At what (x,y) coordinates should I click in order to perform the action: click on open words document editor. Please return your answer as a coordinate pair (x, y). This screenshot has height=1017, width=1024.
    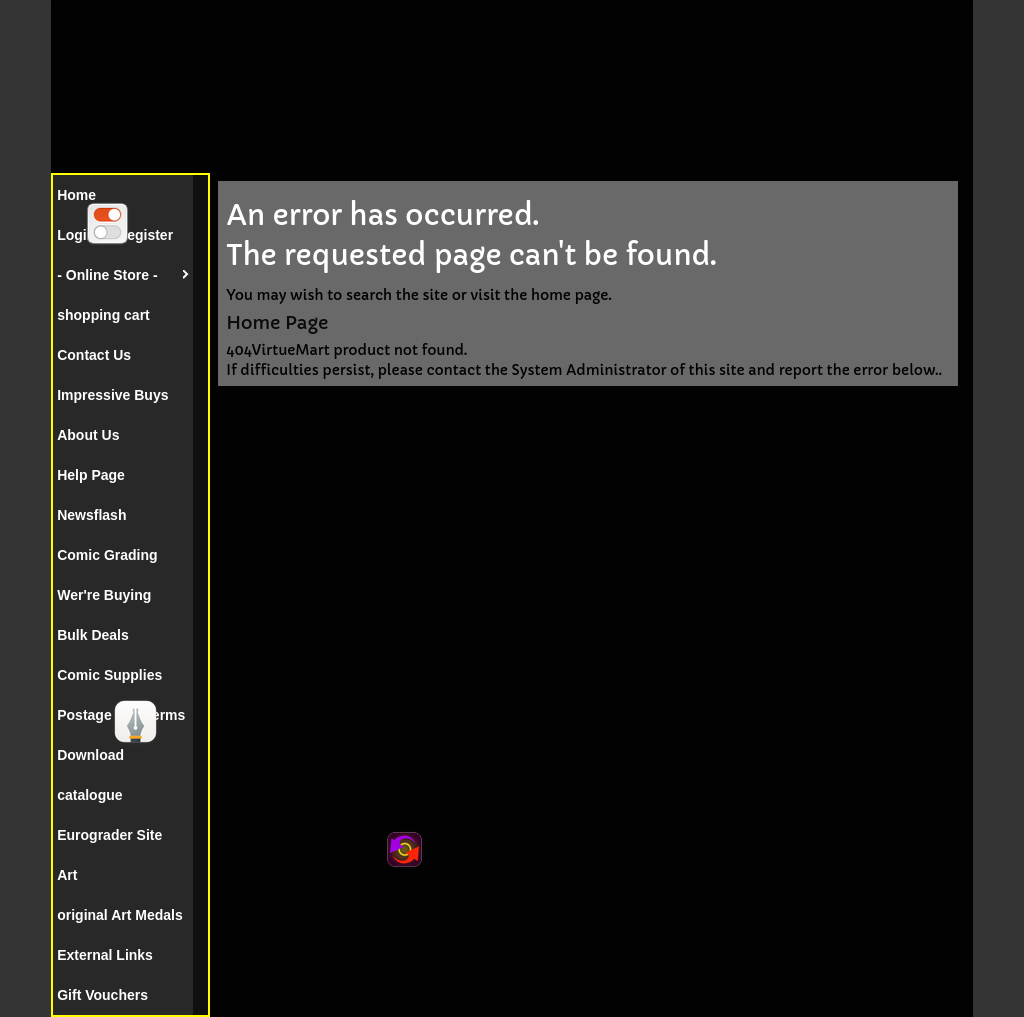
    Looking at the image, I should click on (135, 721).